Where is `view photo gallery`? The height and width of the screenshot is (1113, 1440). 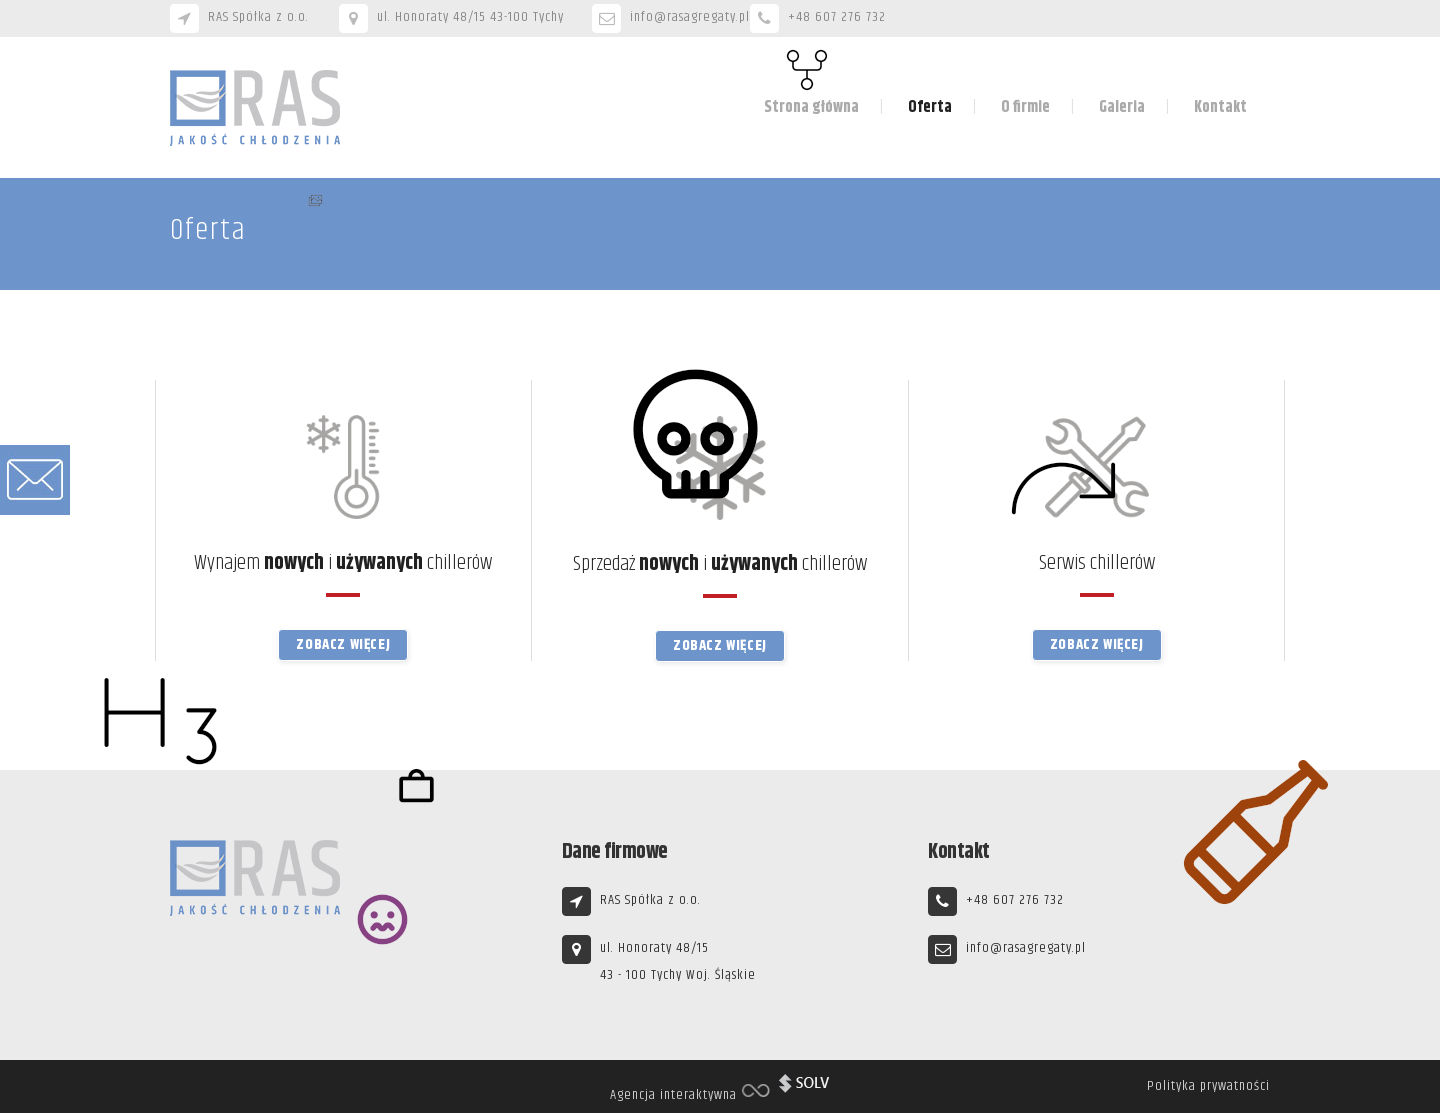 view photo gallery is located at coordinates (315, 200).